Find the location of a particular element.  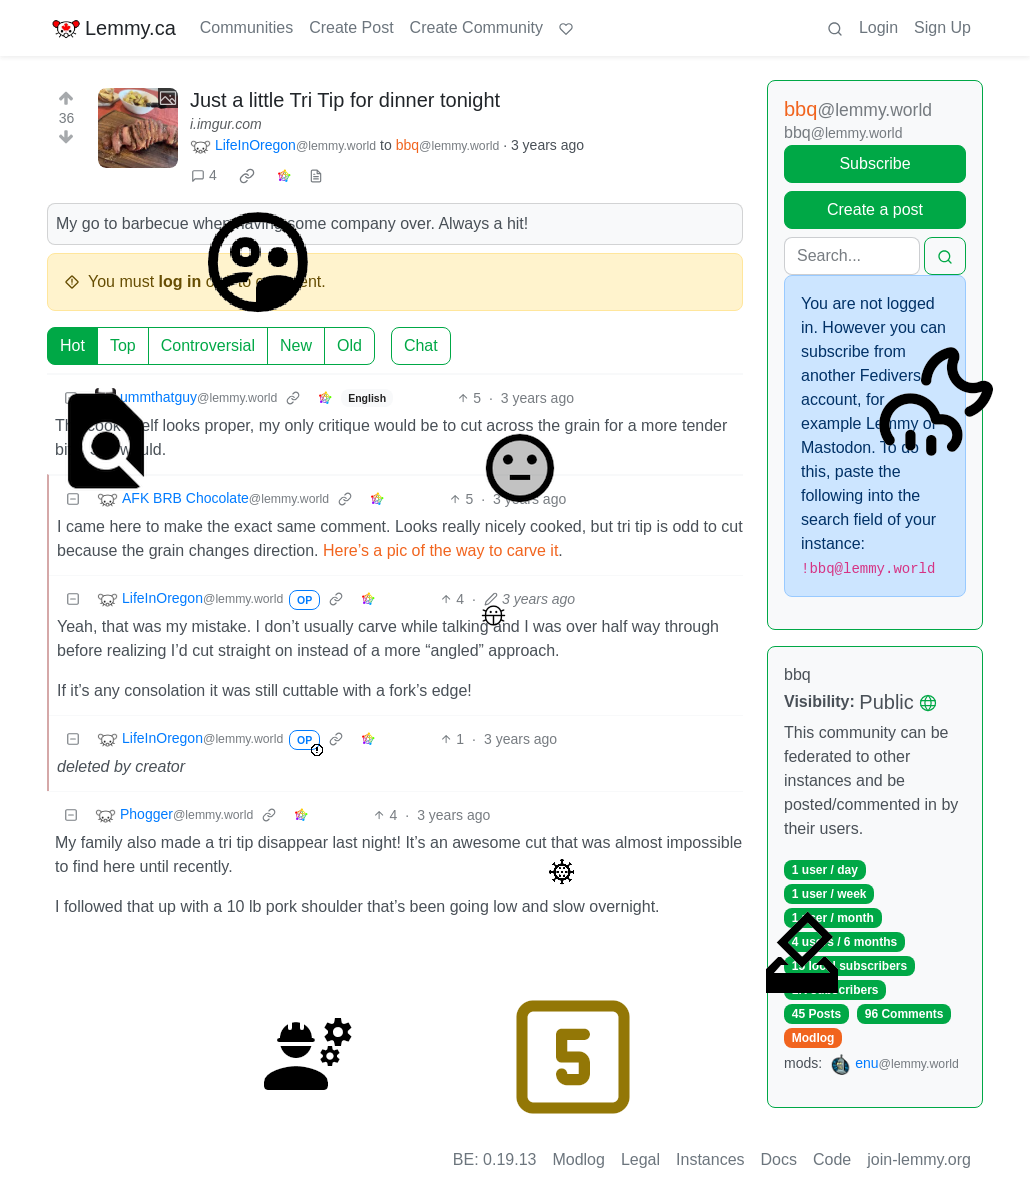

search within the current document is located at coordinates (106, 441).